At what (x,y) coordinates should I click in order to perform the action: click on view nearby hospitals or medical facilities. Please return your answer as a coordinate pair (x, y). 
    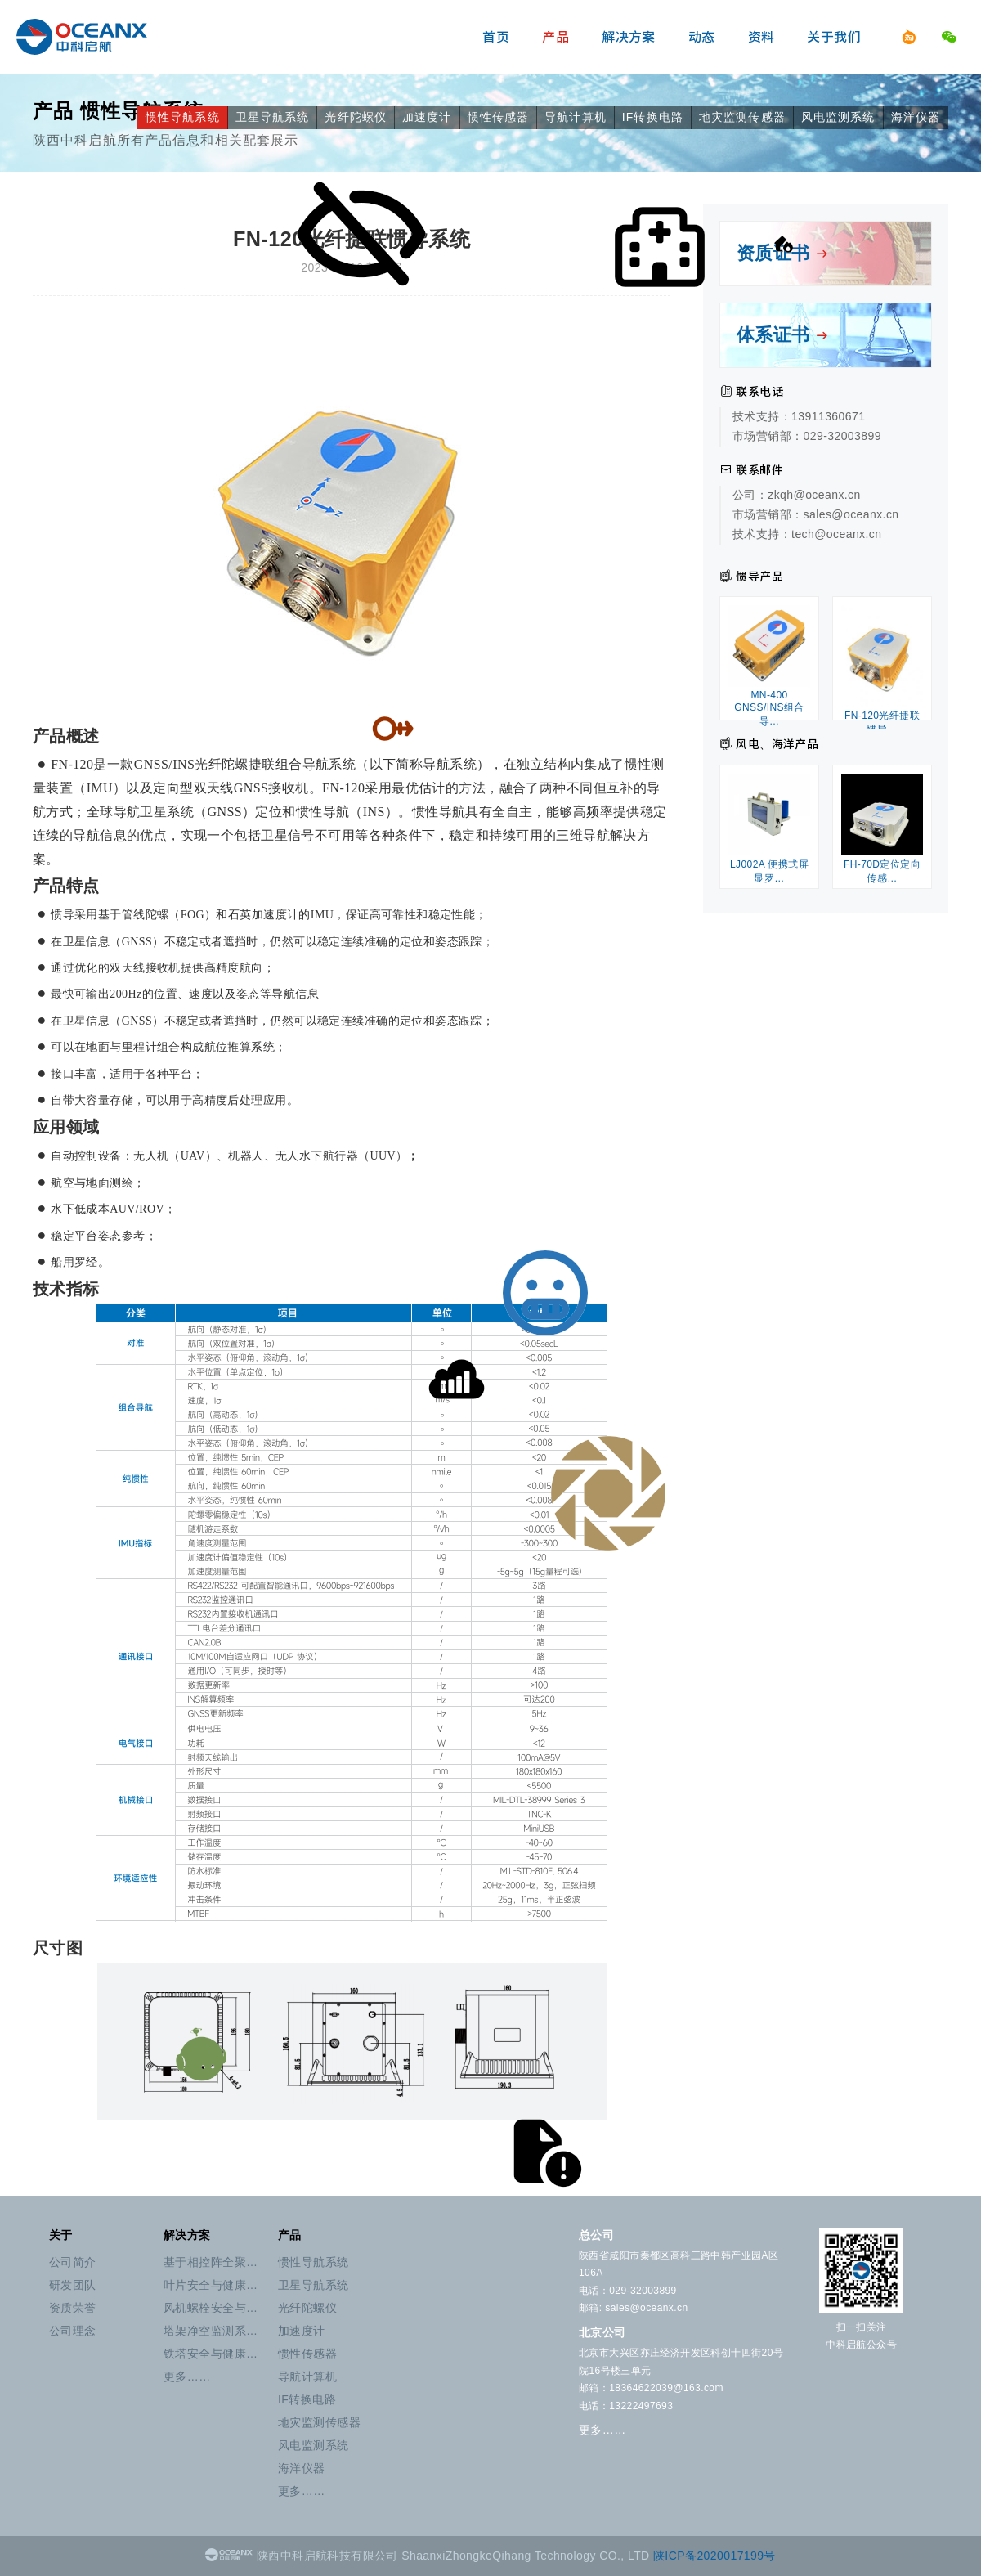
    Looking at the image, I should click on (660, 247).